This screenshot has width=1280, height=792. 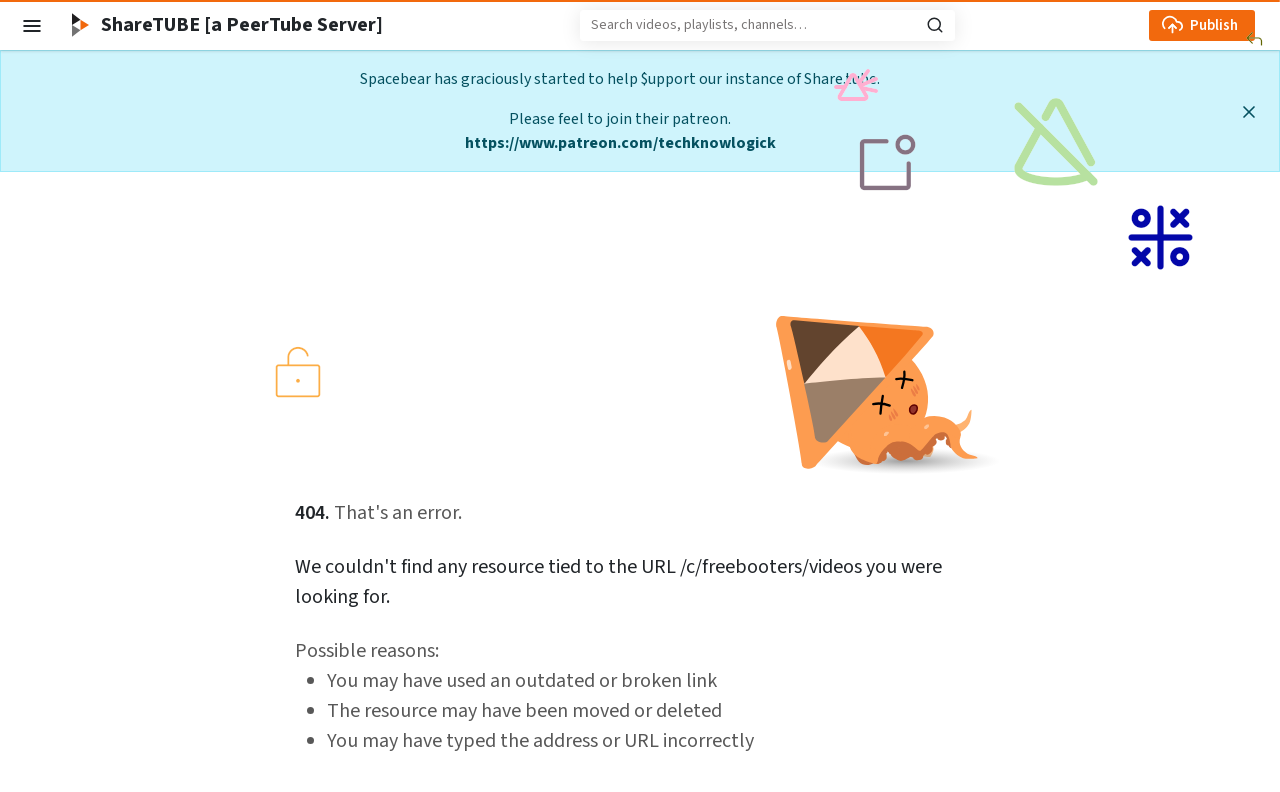 I want to click on toggle light refraction or prism effect, so click(x=856, y=85).